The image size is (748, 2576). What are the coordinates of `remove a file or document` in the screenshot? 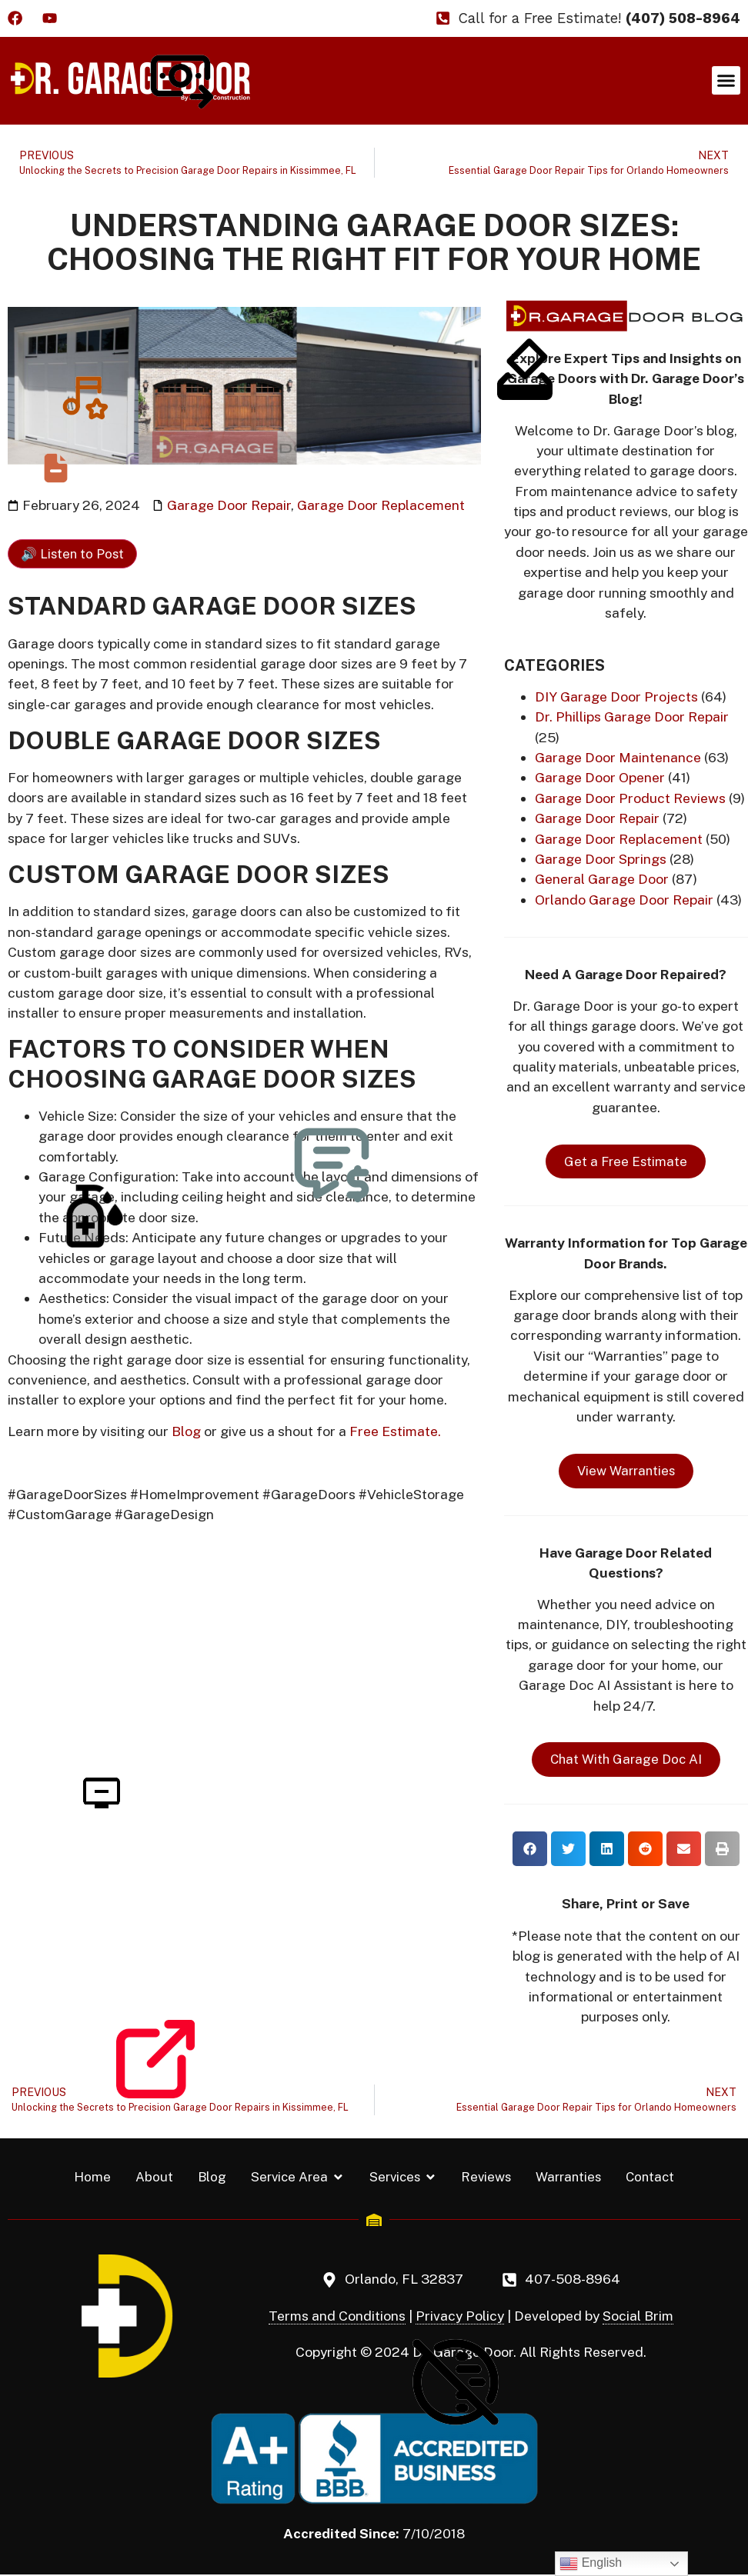 It's located at (55, 468).